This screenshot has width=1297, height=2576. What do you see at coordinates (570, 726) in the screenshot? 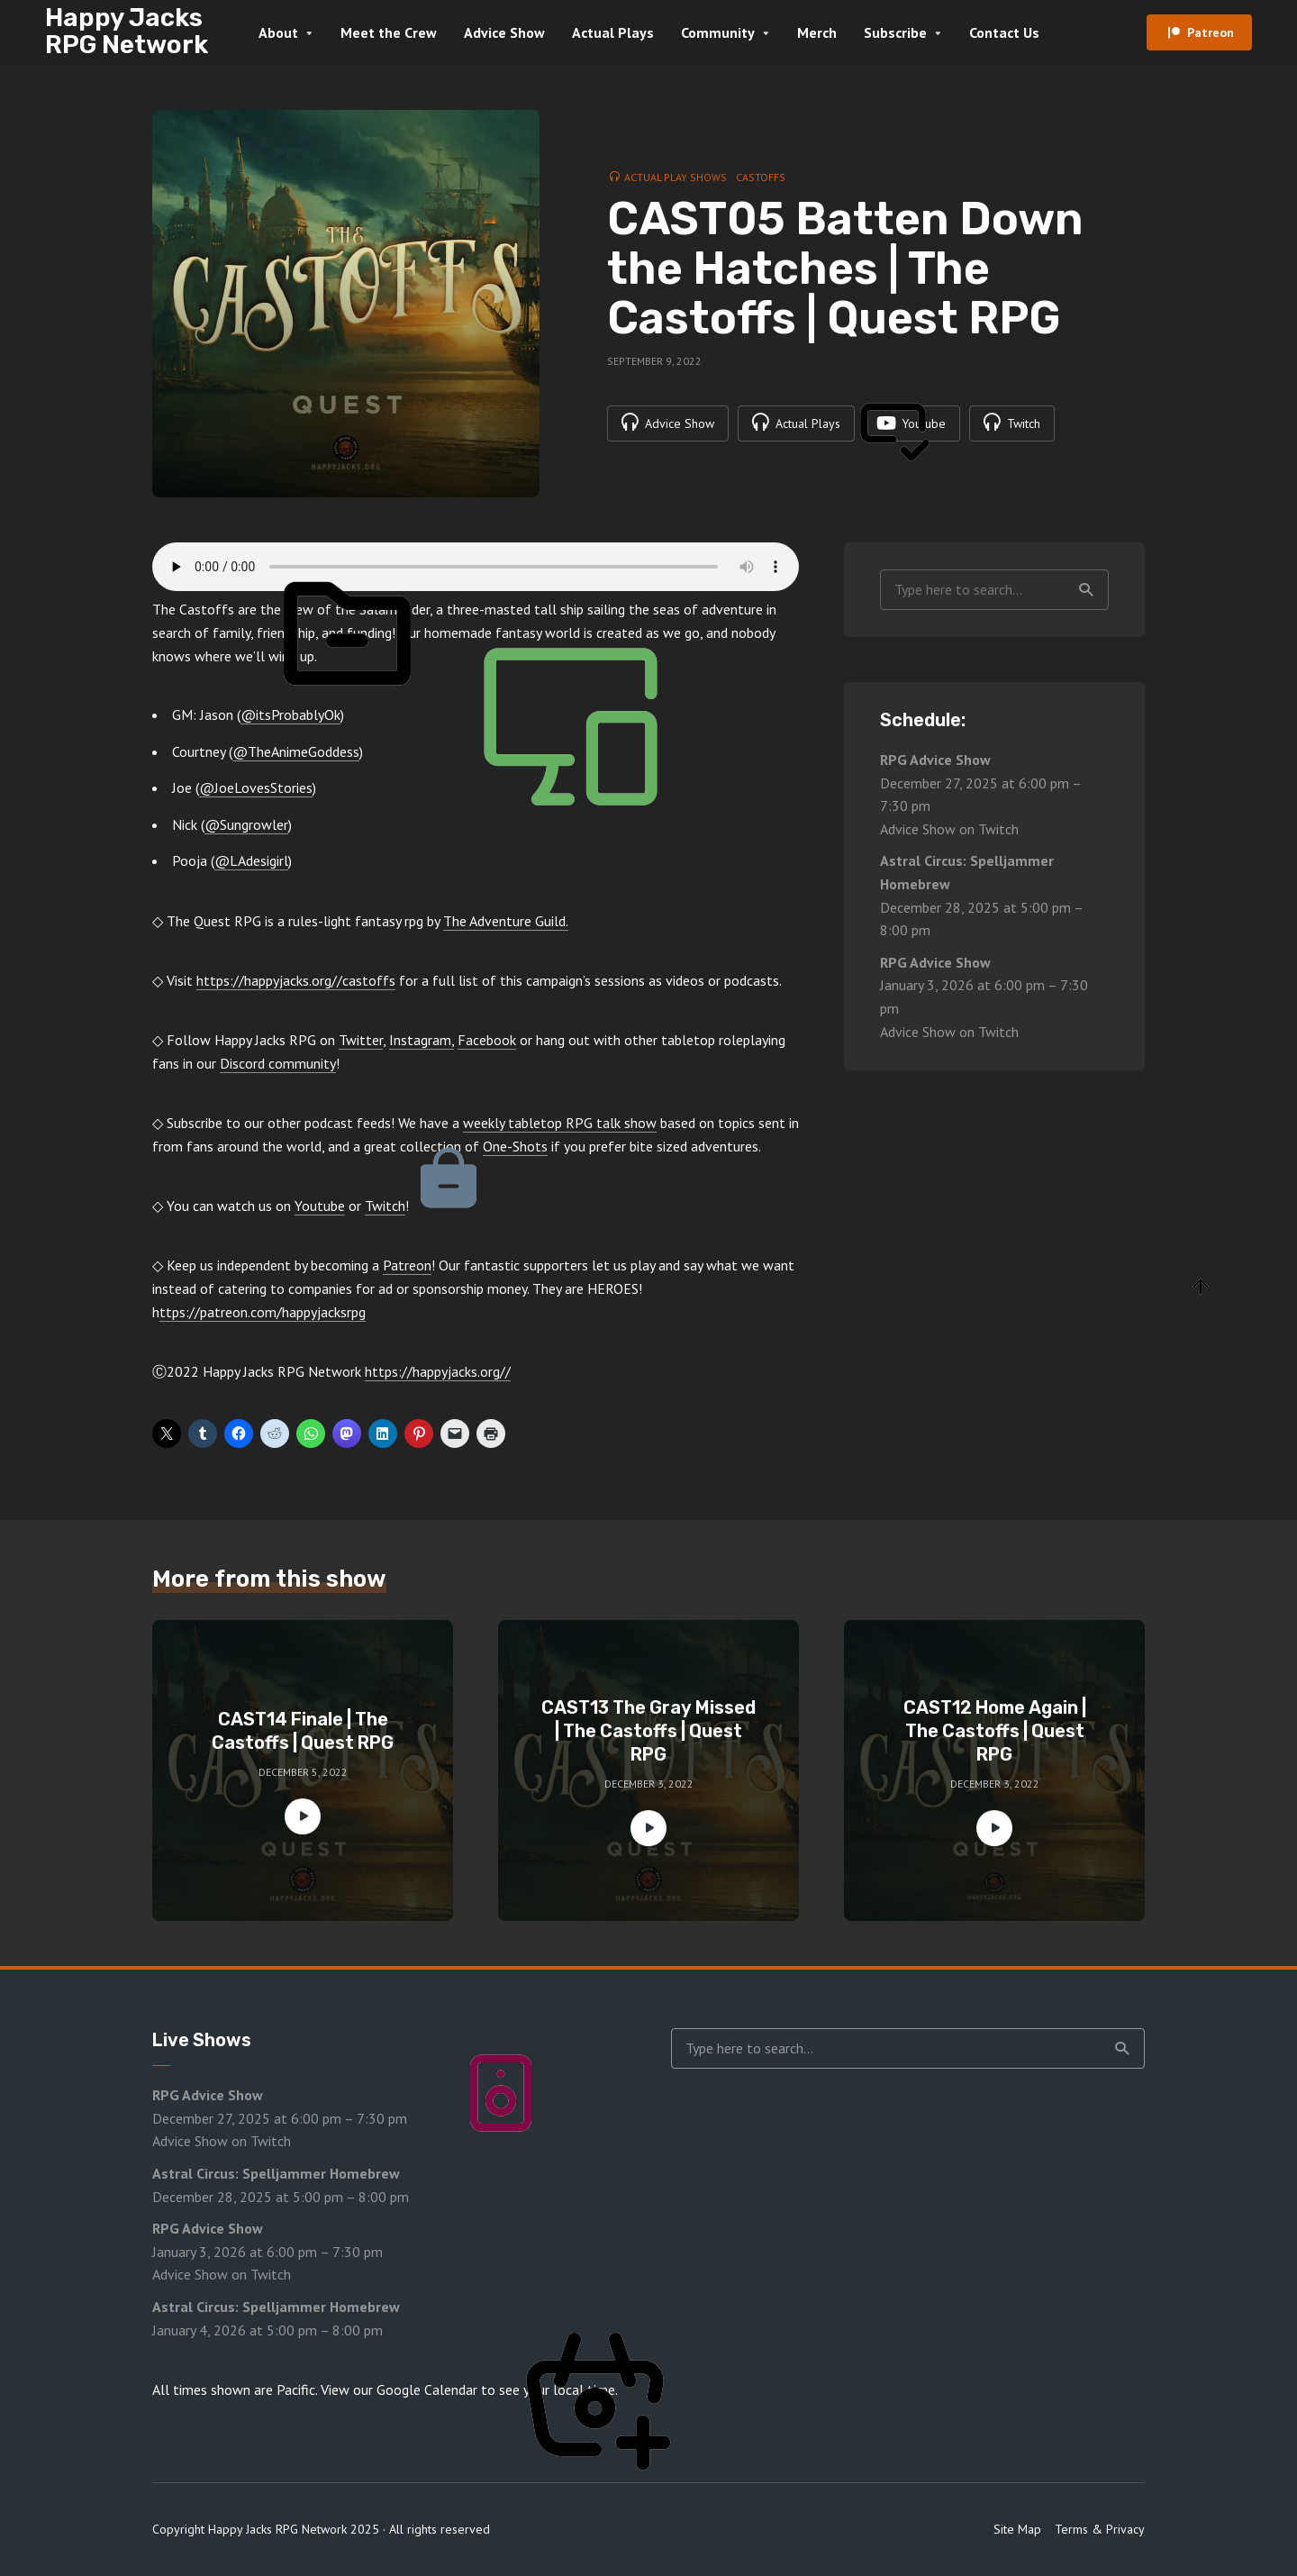
I see `manage connected devices` at bounding box center [570, 726].